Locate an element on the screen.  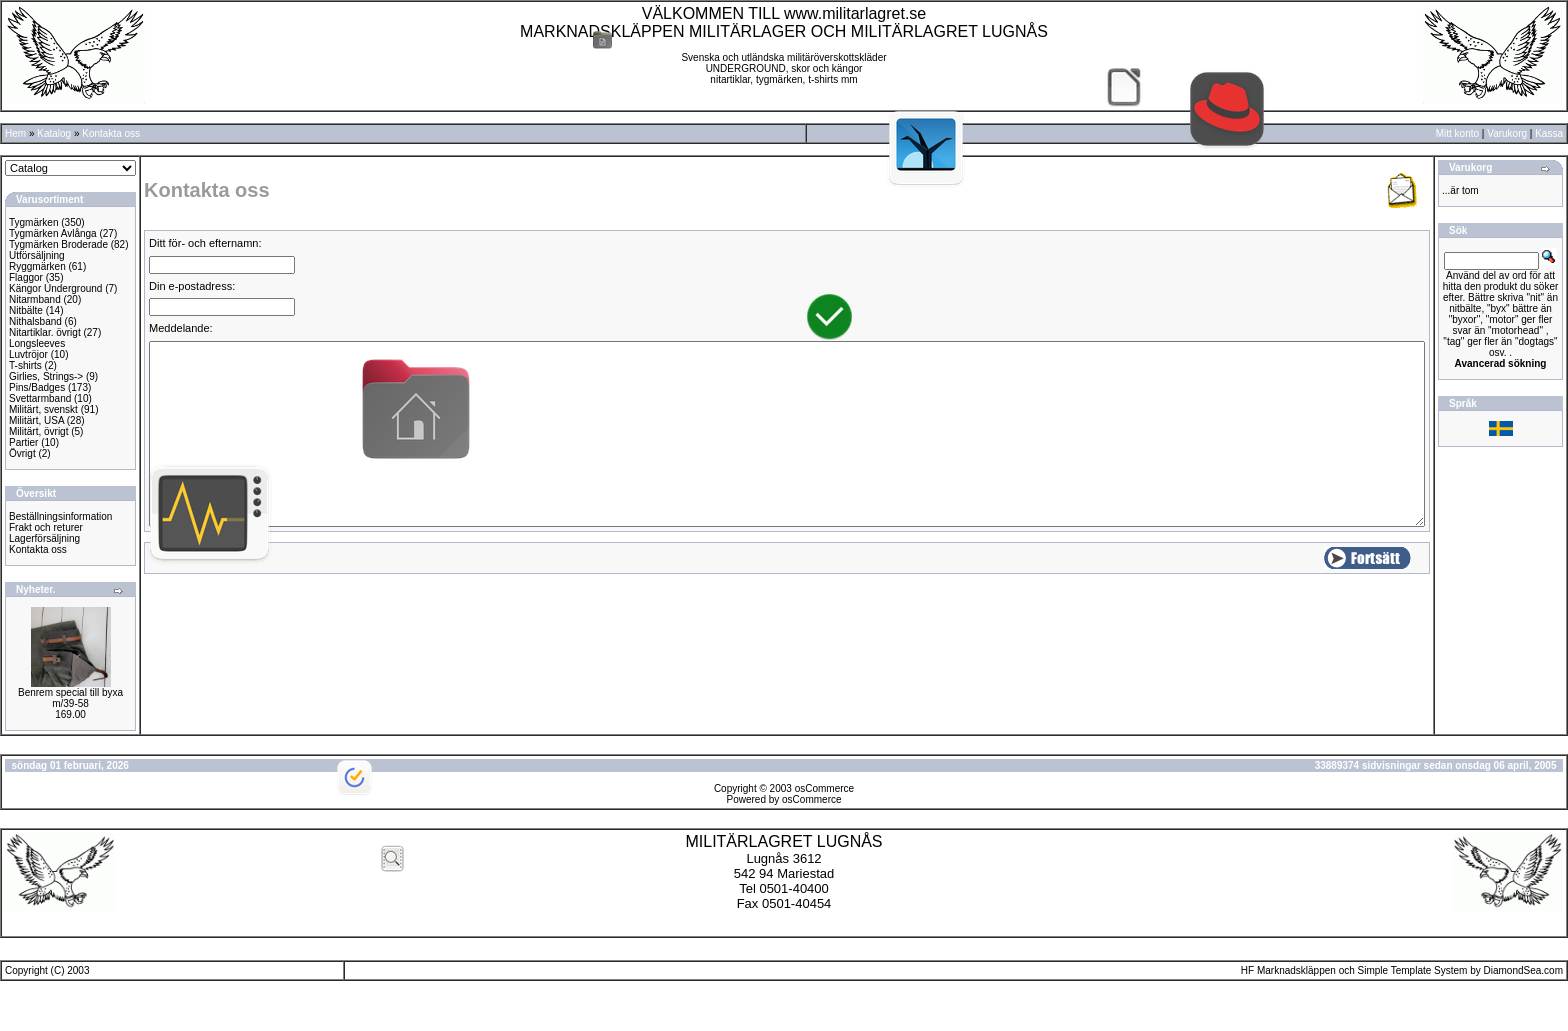
open shotwell photo manager is located at coordinates (926, 148).